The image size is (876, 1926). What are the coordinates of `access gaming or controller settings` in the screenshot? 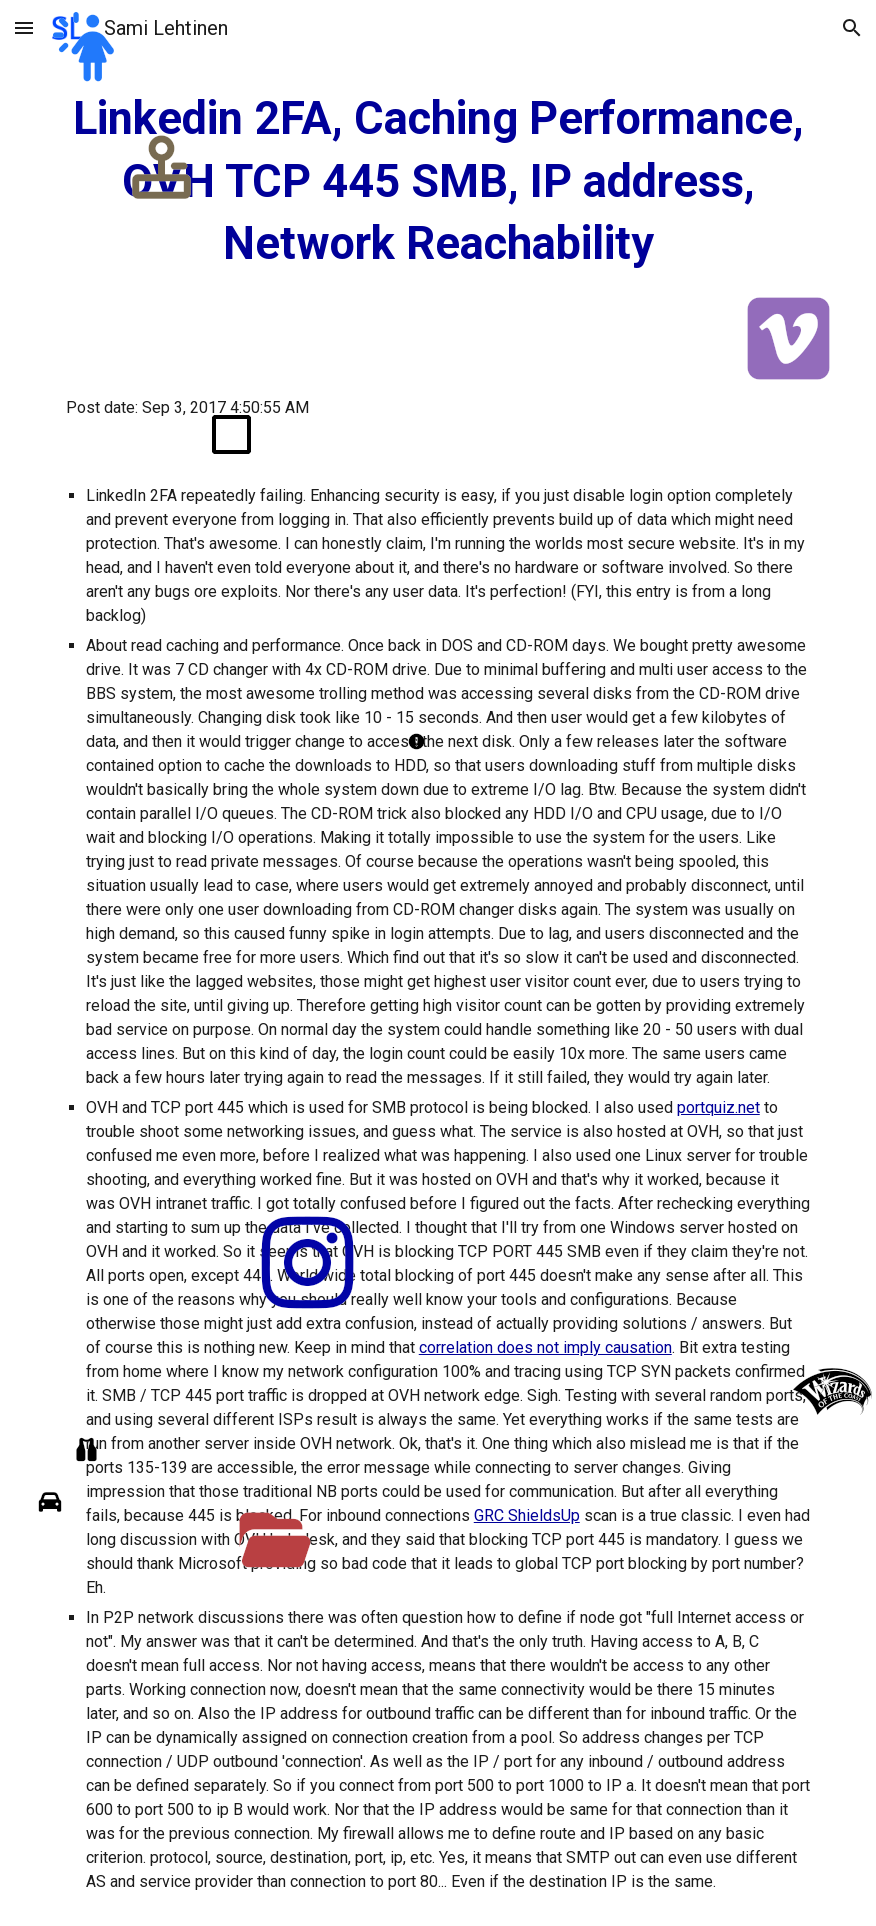 It's located at (161, 169).